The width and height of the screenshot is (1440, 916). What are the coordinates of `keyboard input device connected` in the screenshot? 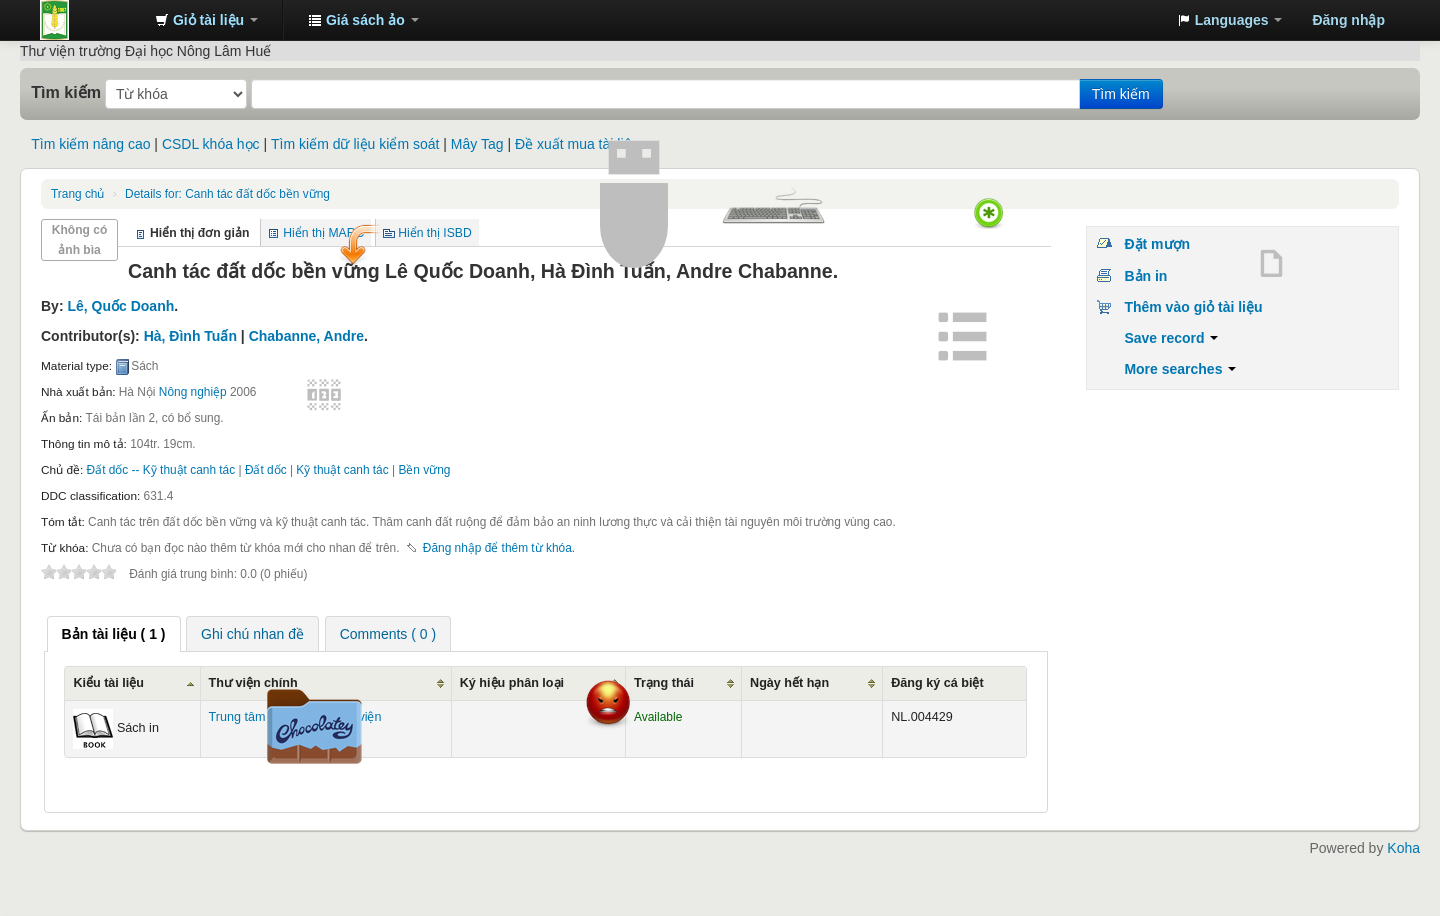 It's located at (773, 204).